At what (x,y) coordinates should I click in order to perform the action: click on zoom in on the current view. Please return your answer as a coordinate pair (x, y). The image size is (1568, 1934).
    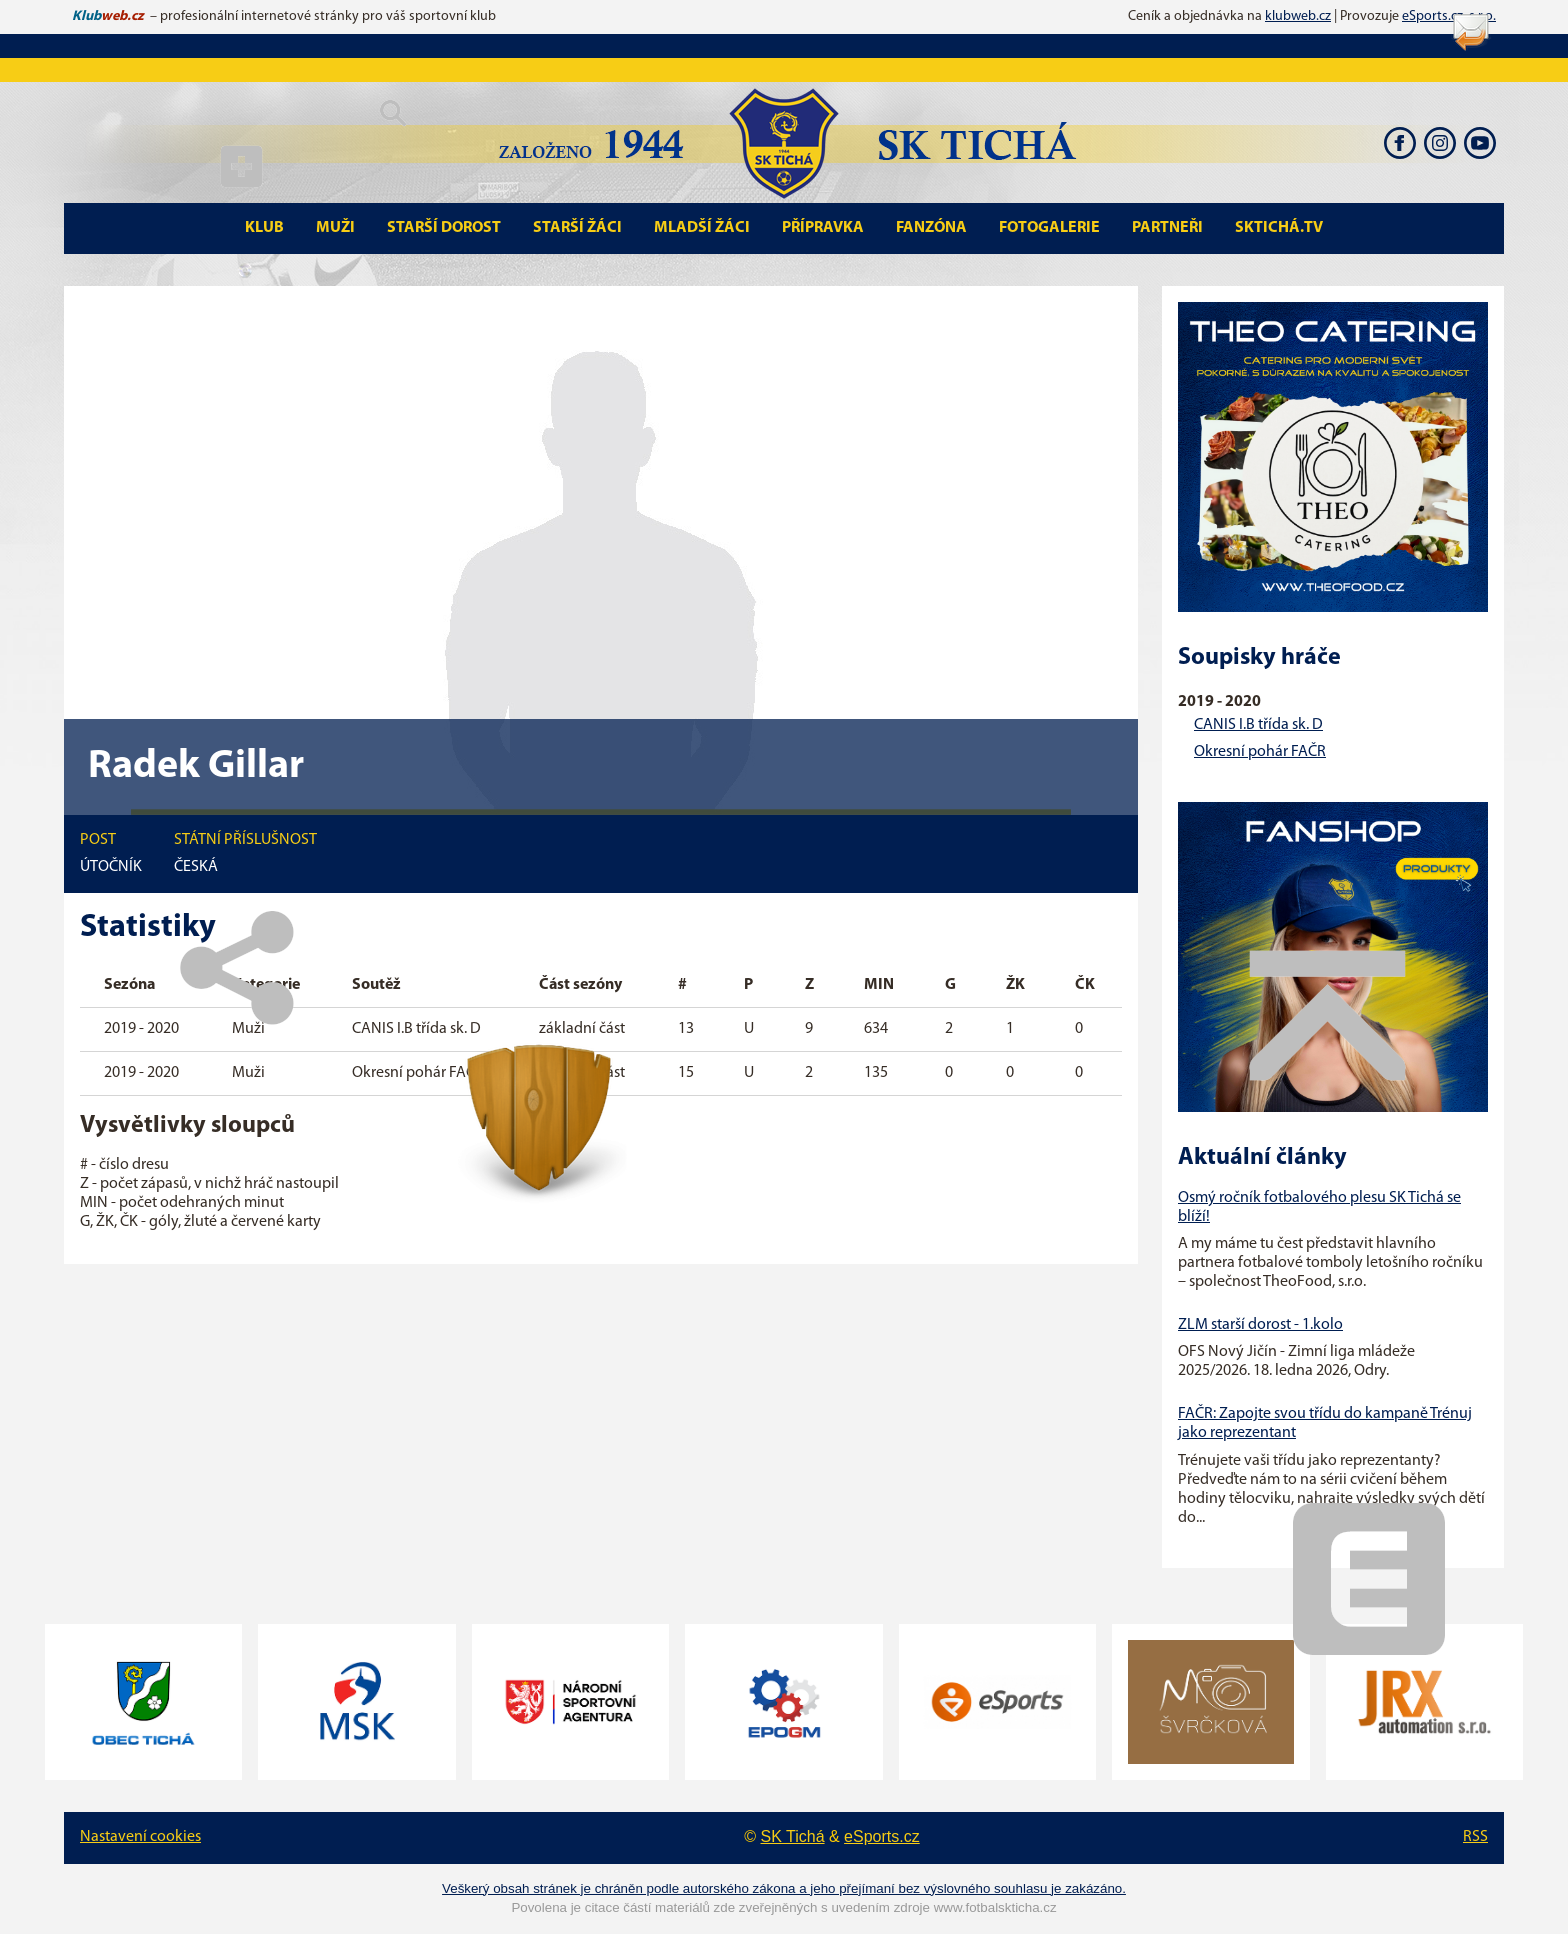
    Looking at the image, I should click on (241, 166).